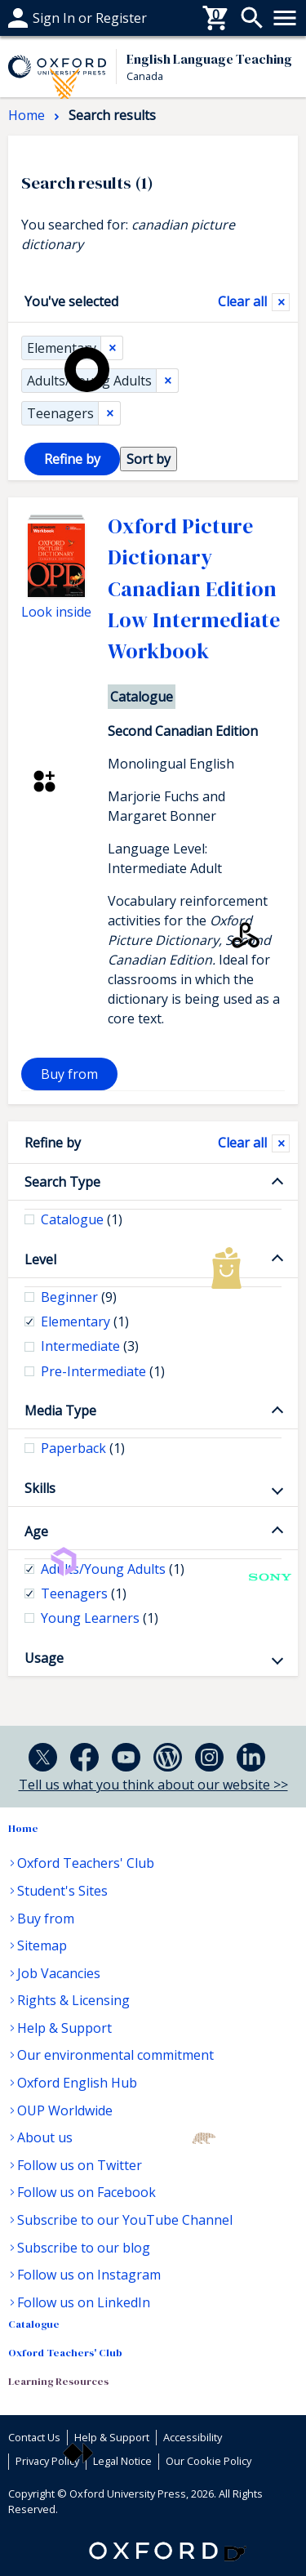 The width and height of the screenshot is (306, 2576). Describe the element at coordinates (226, 1268) in the screenshot. I see `open the Blibli shopping app` at that location.